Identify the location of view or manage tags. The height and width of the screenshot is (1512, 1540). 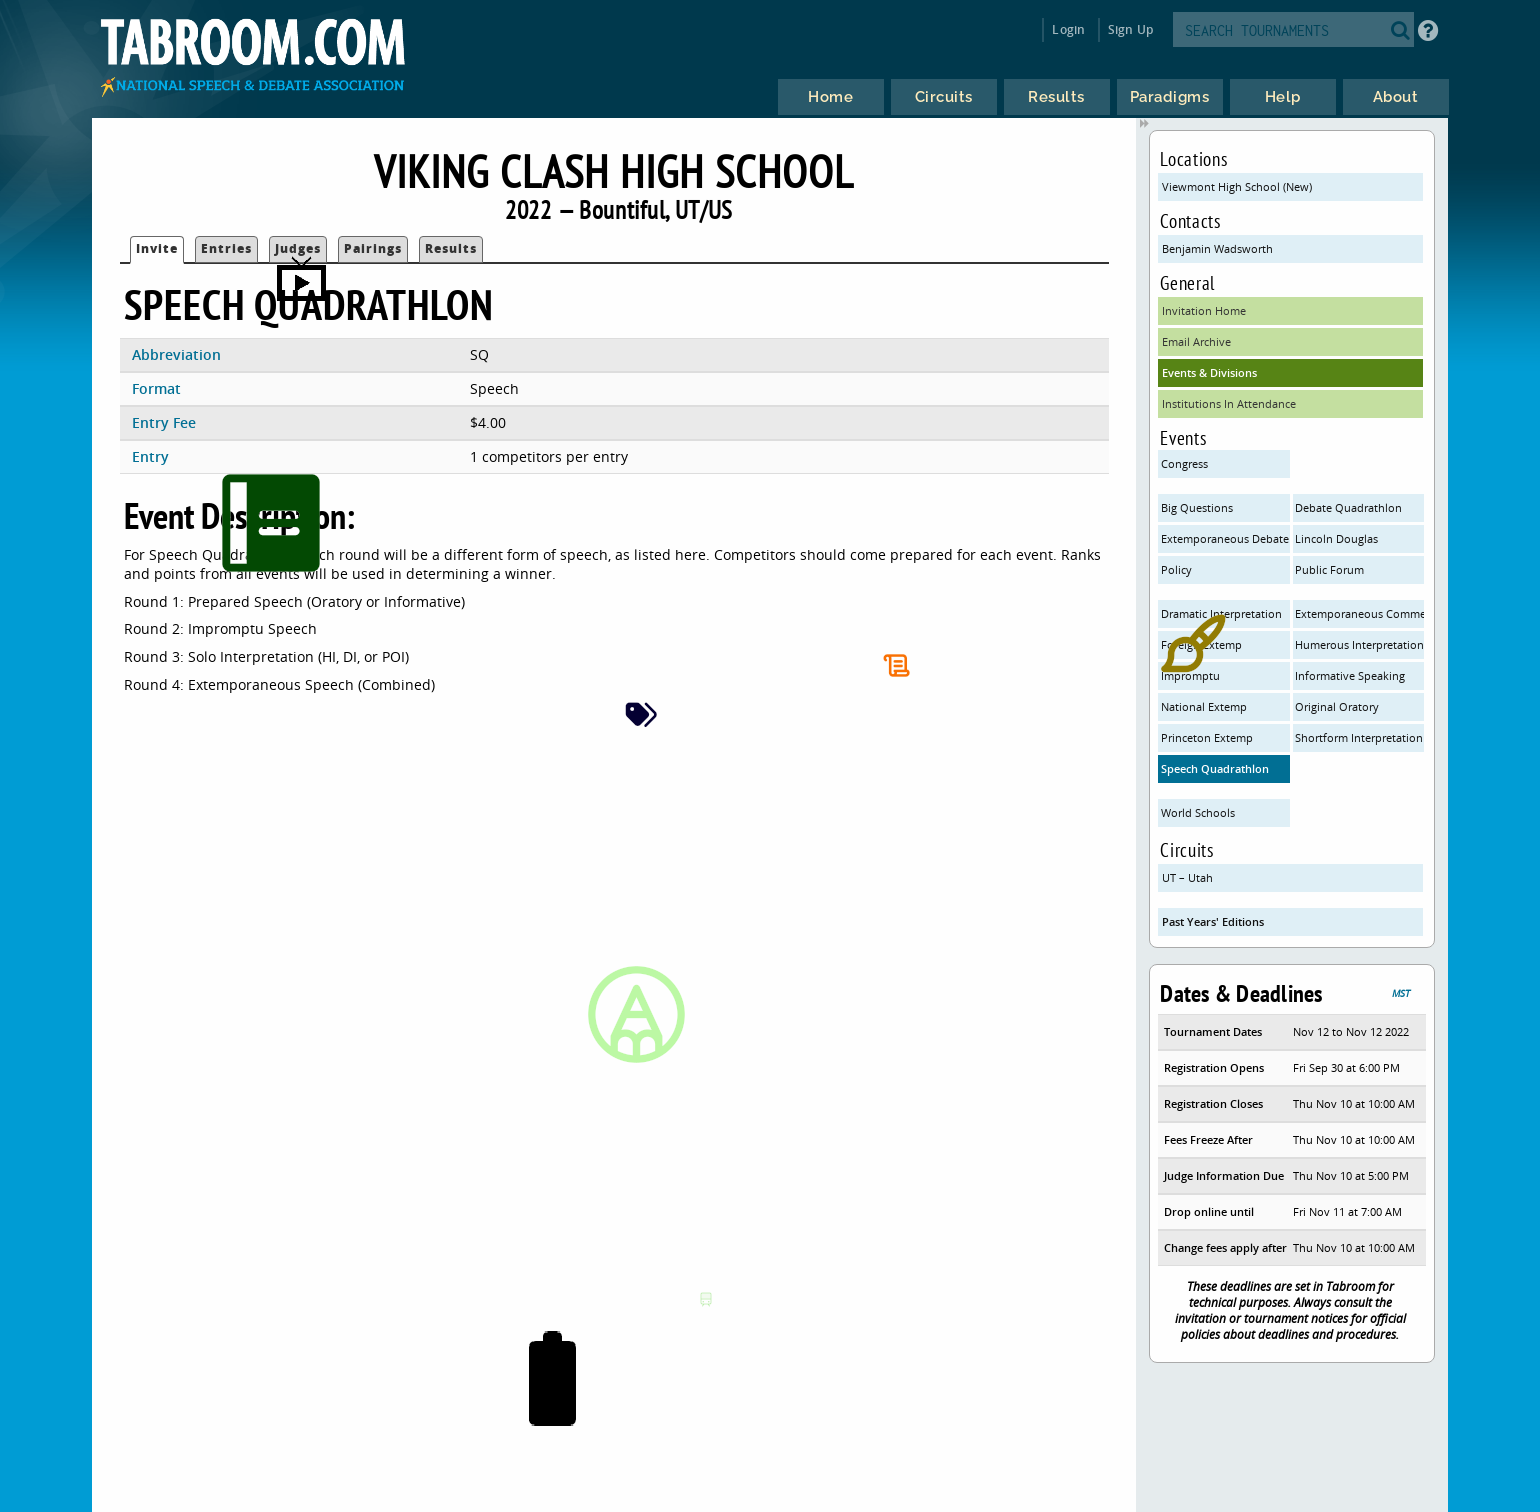
(640, 715).